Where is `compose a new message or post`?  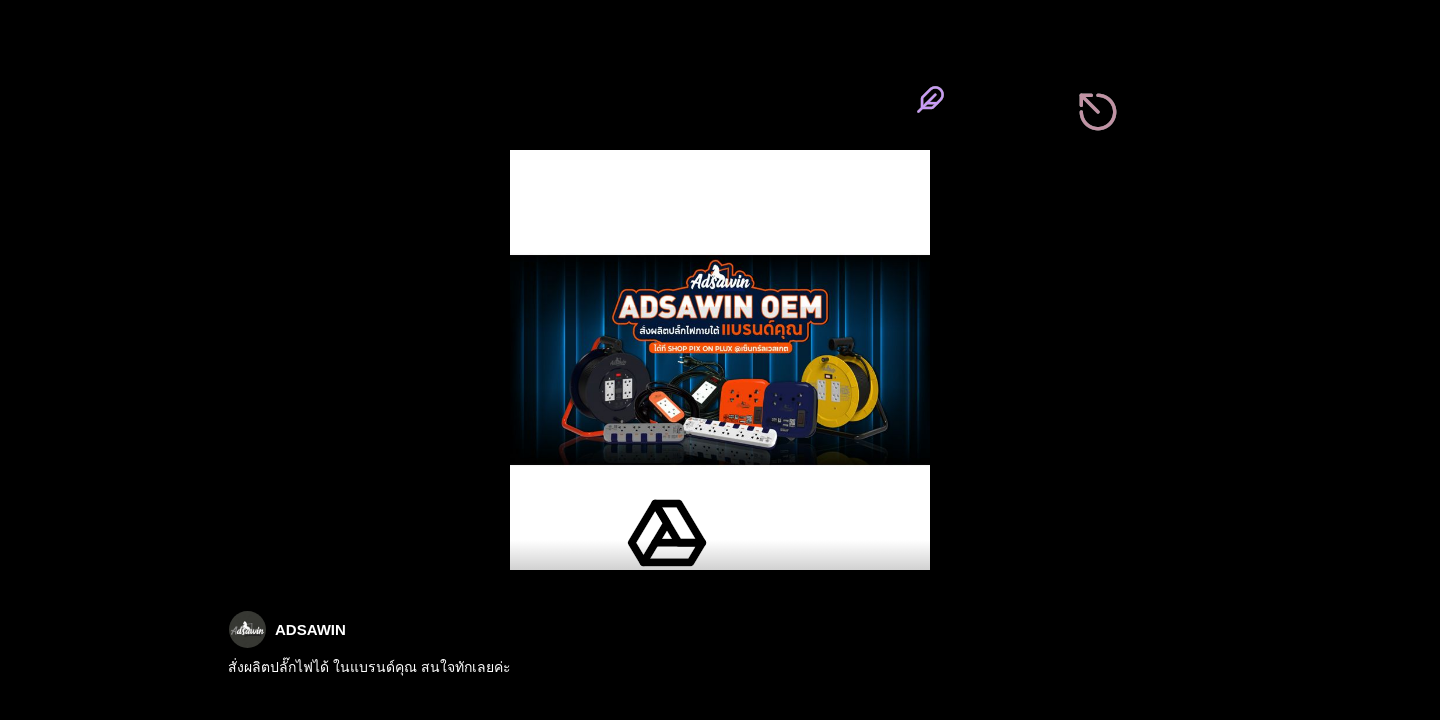
compose a new message or post is located at coordinates (930, 99).